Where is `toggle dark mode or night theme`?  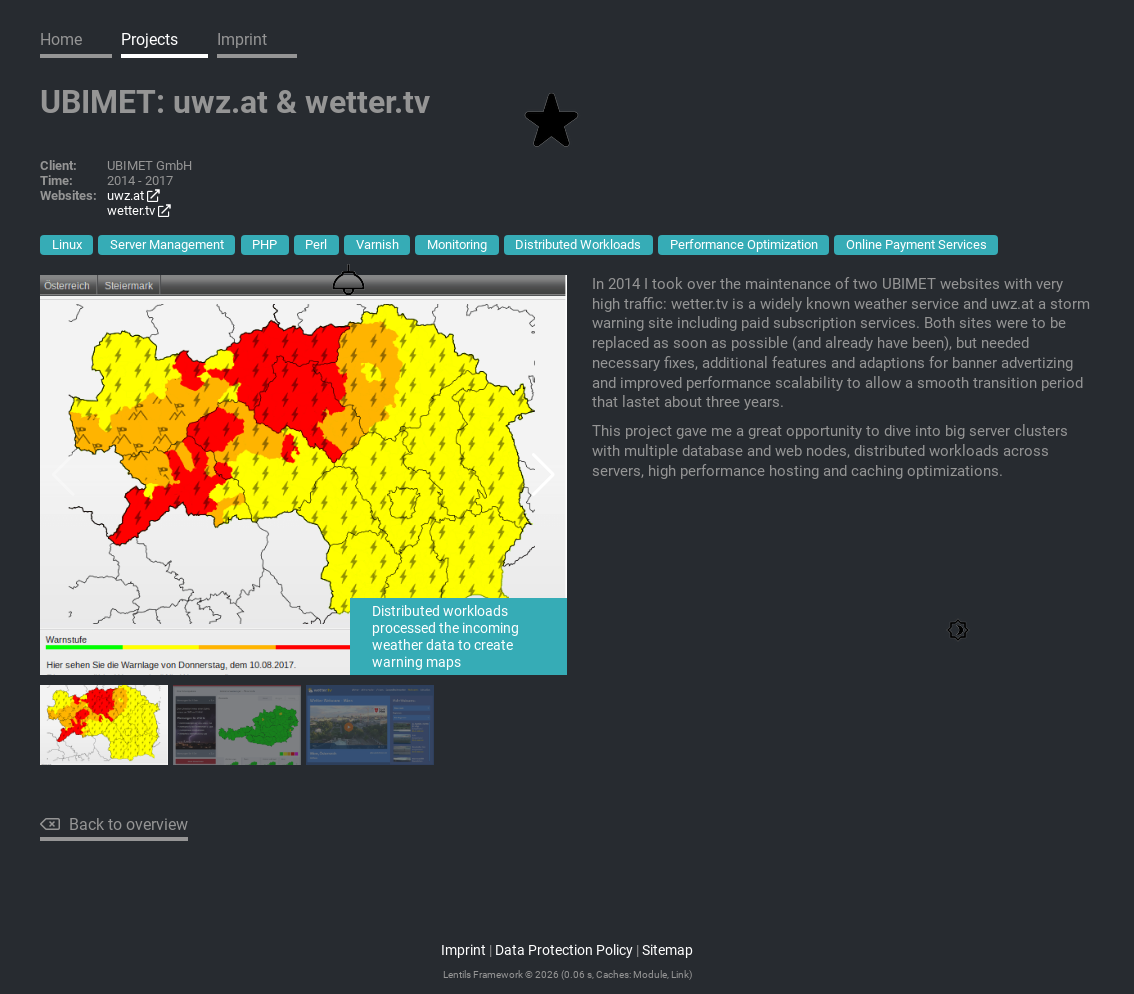 toggle dark mode or night theme is located at coordinates (958, 630).